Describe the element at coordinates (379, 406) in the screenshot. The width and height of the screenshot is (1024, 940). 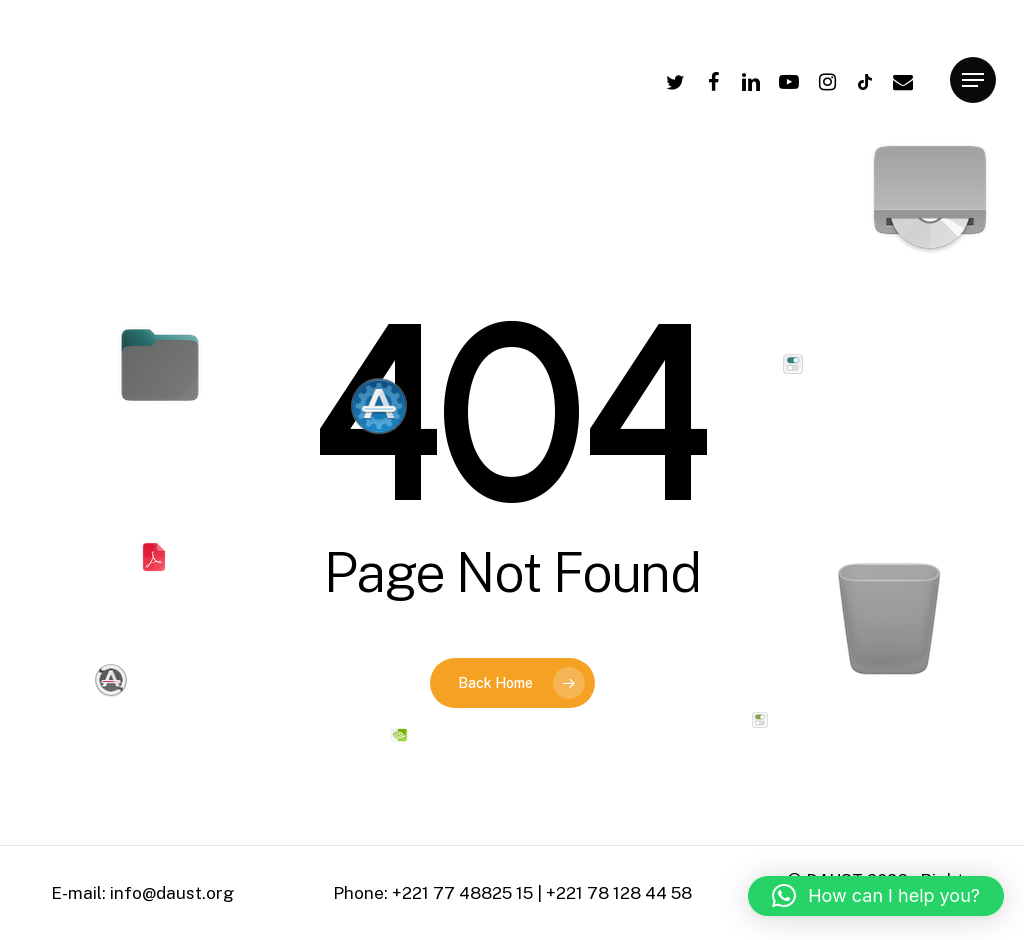
I see `open software properties or settings` at that location.